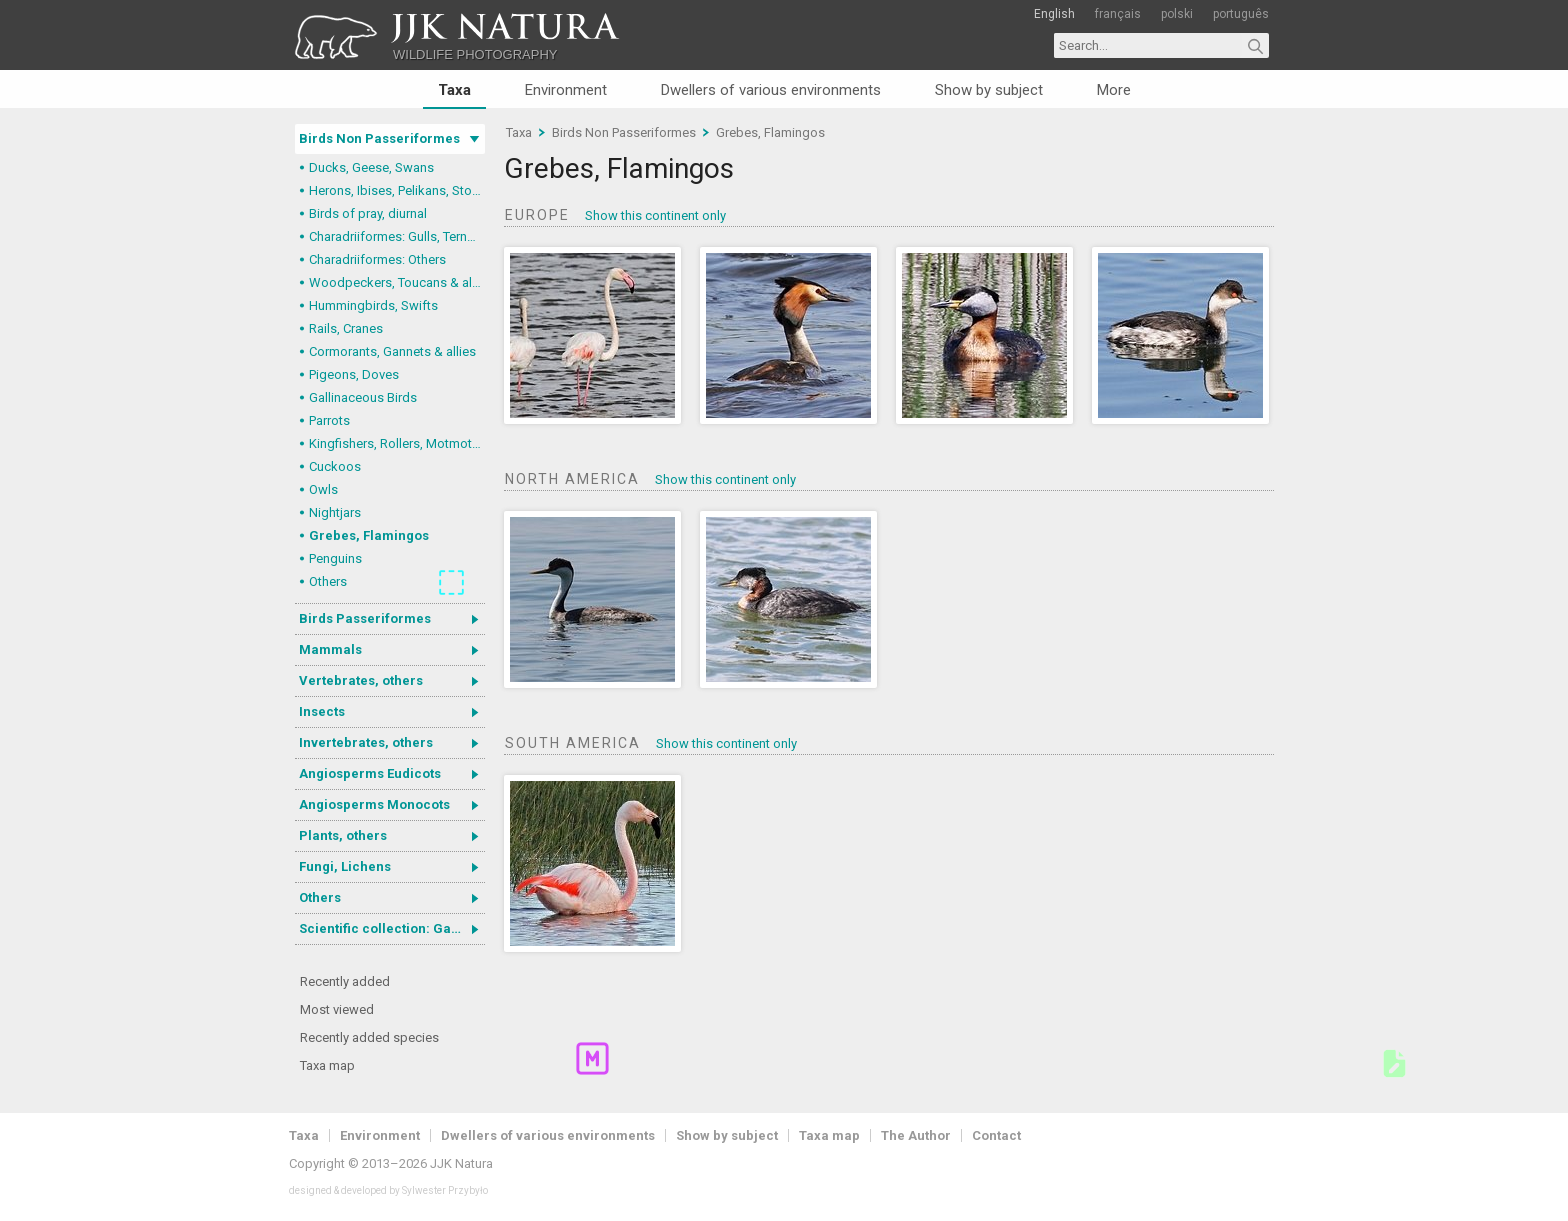 The height and width of the screenshot is (1221, 1568). What do you see at coordinates (451, 582) in the screenshot?
I see `make a selection on the canvas` at bounding box center [451, 582].